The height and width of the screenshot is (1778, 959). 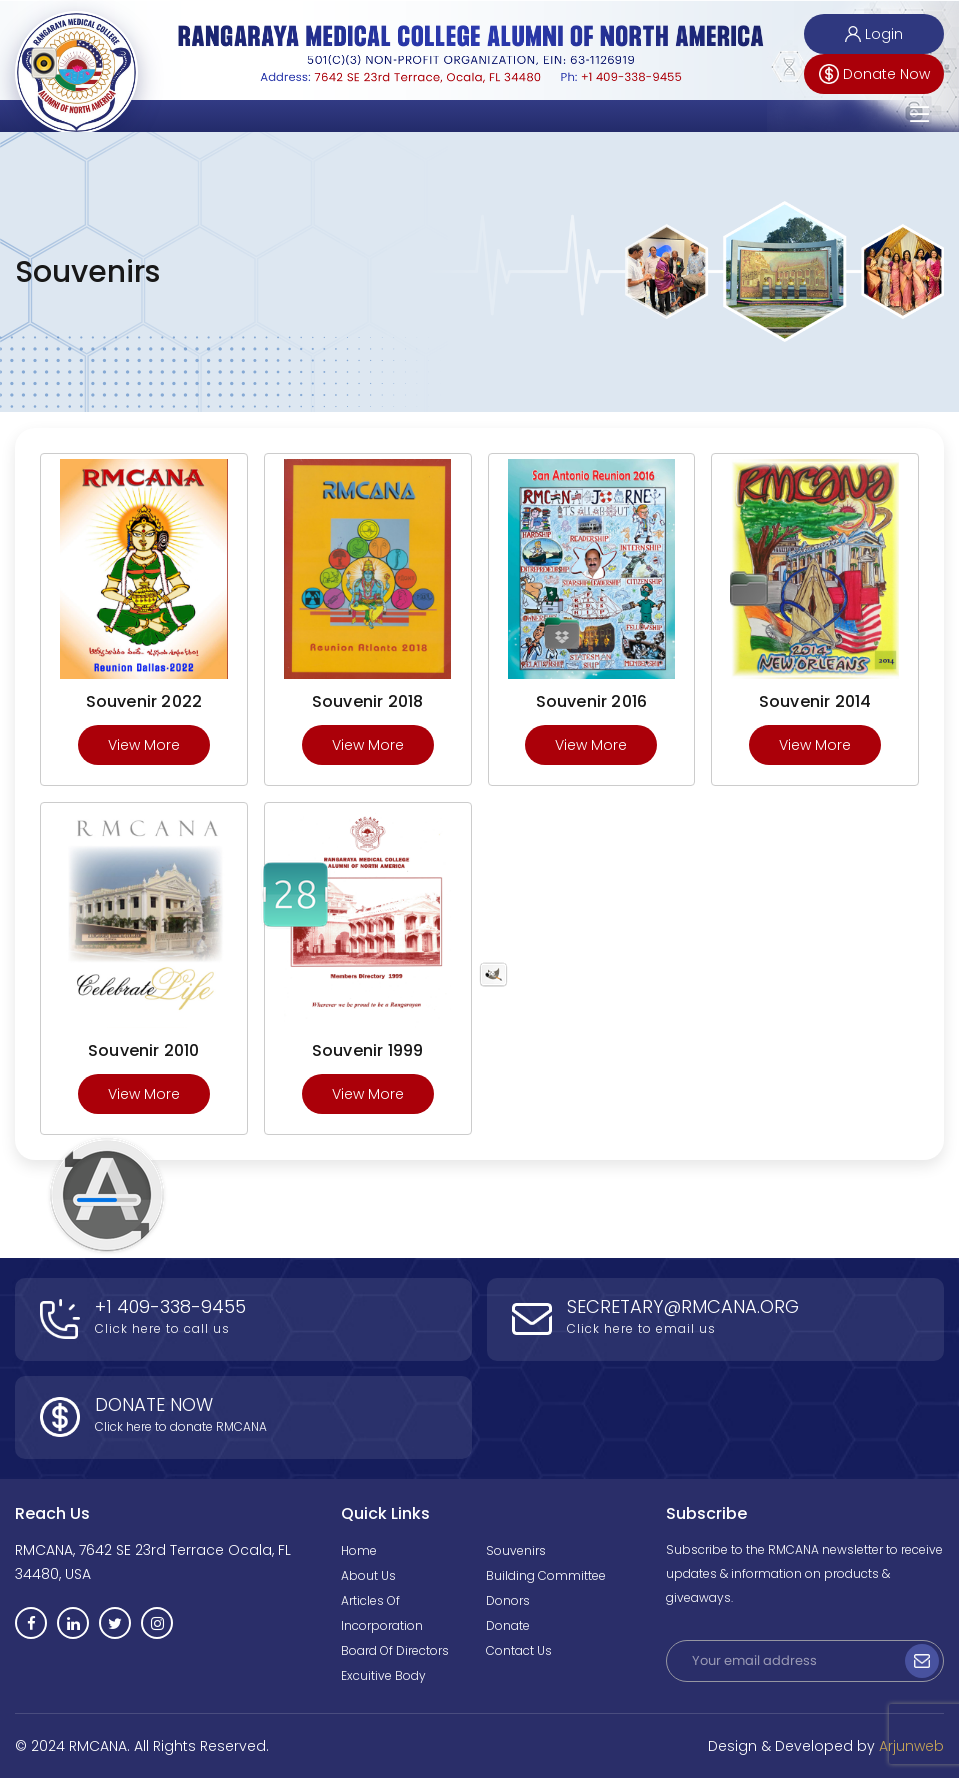 I want to click on check for and install system software updates, so click(x=107, y=1195).